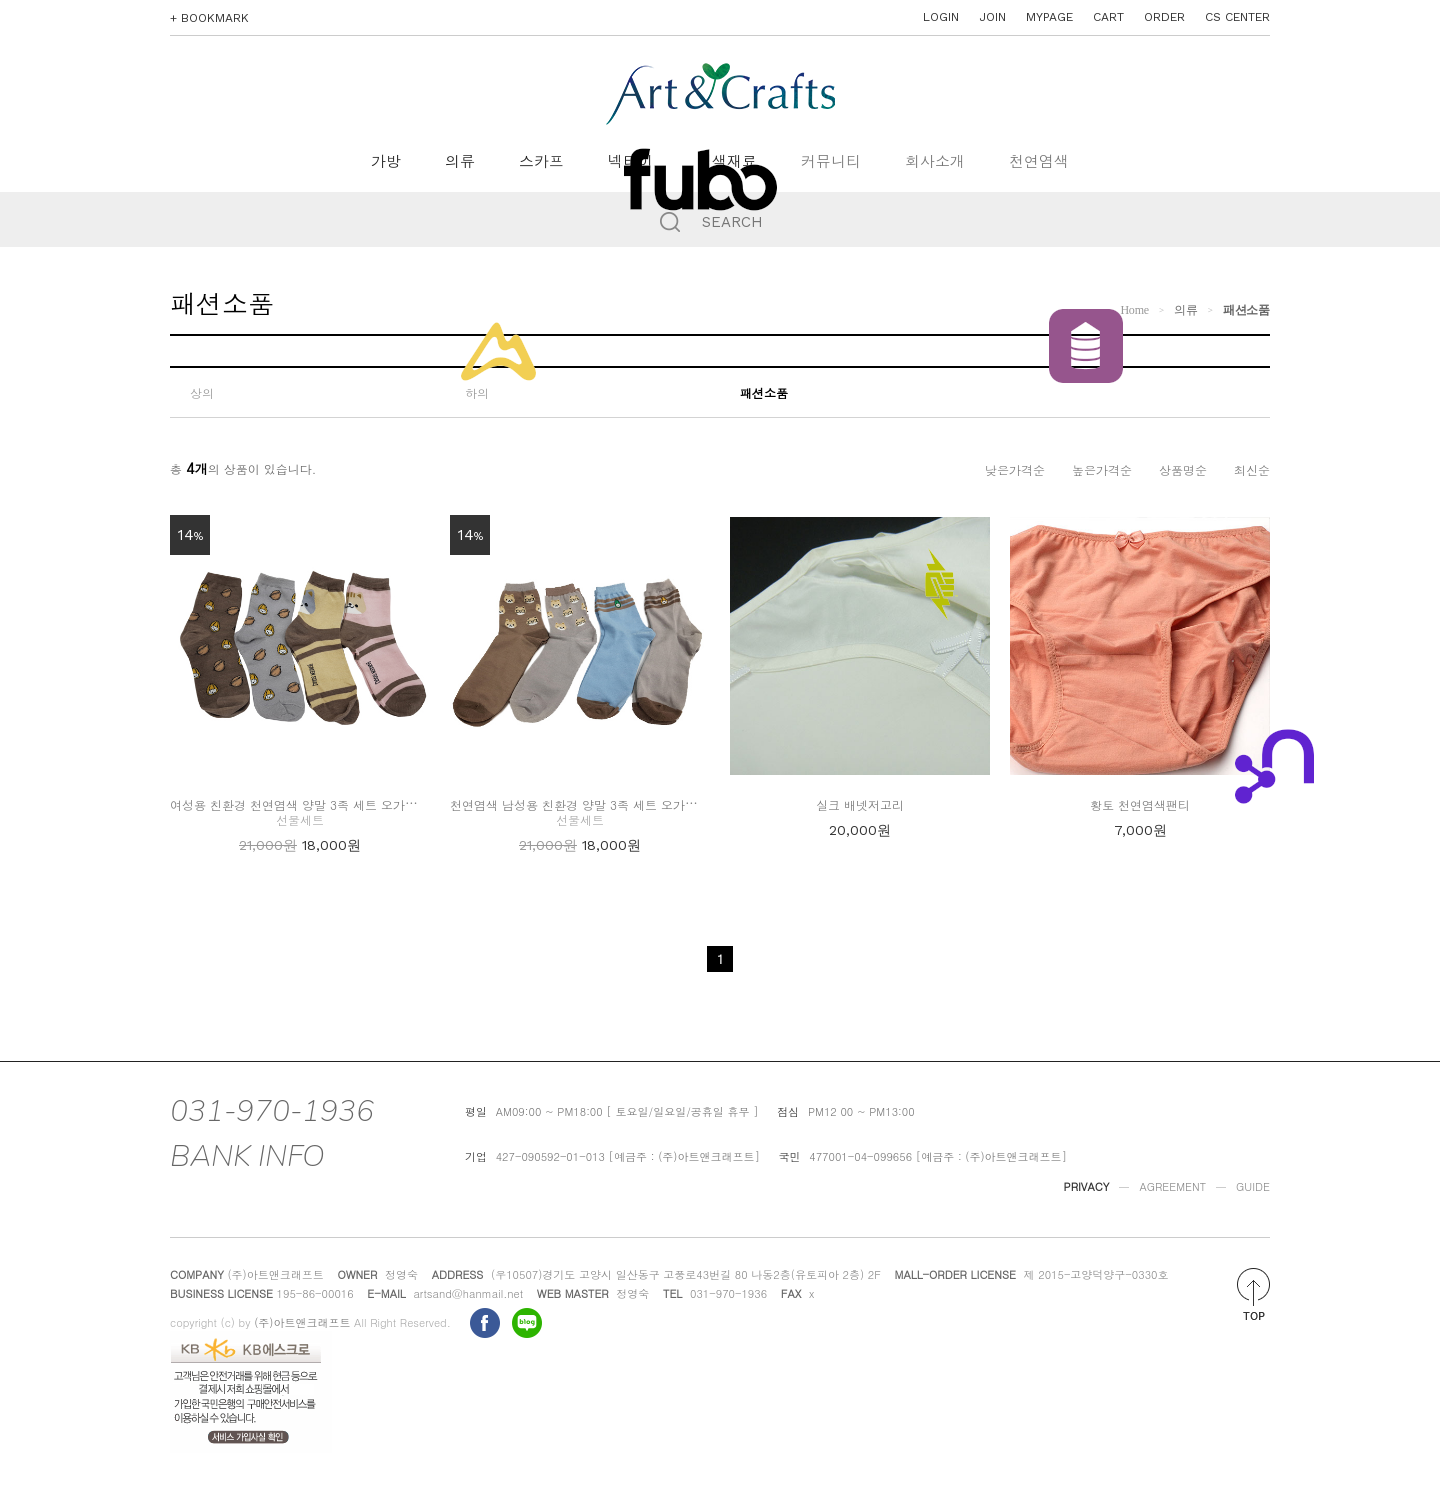  What do you see at coordinates (700, 179) in the screenshot?
I see `open the fuboTV streaming app` at bounding box center [700, 179].